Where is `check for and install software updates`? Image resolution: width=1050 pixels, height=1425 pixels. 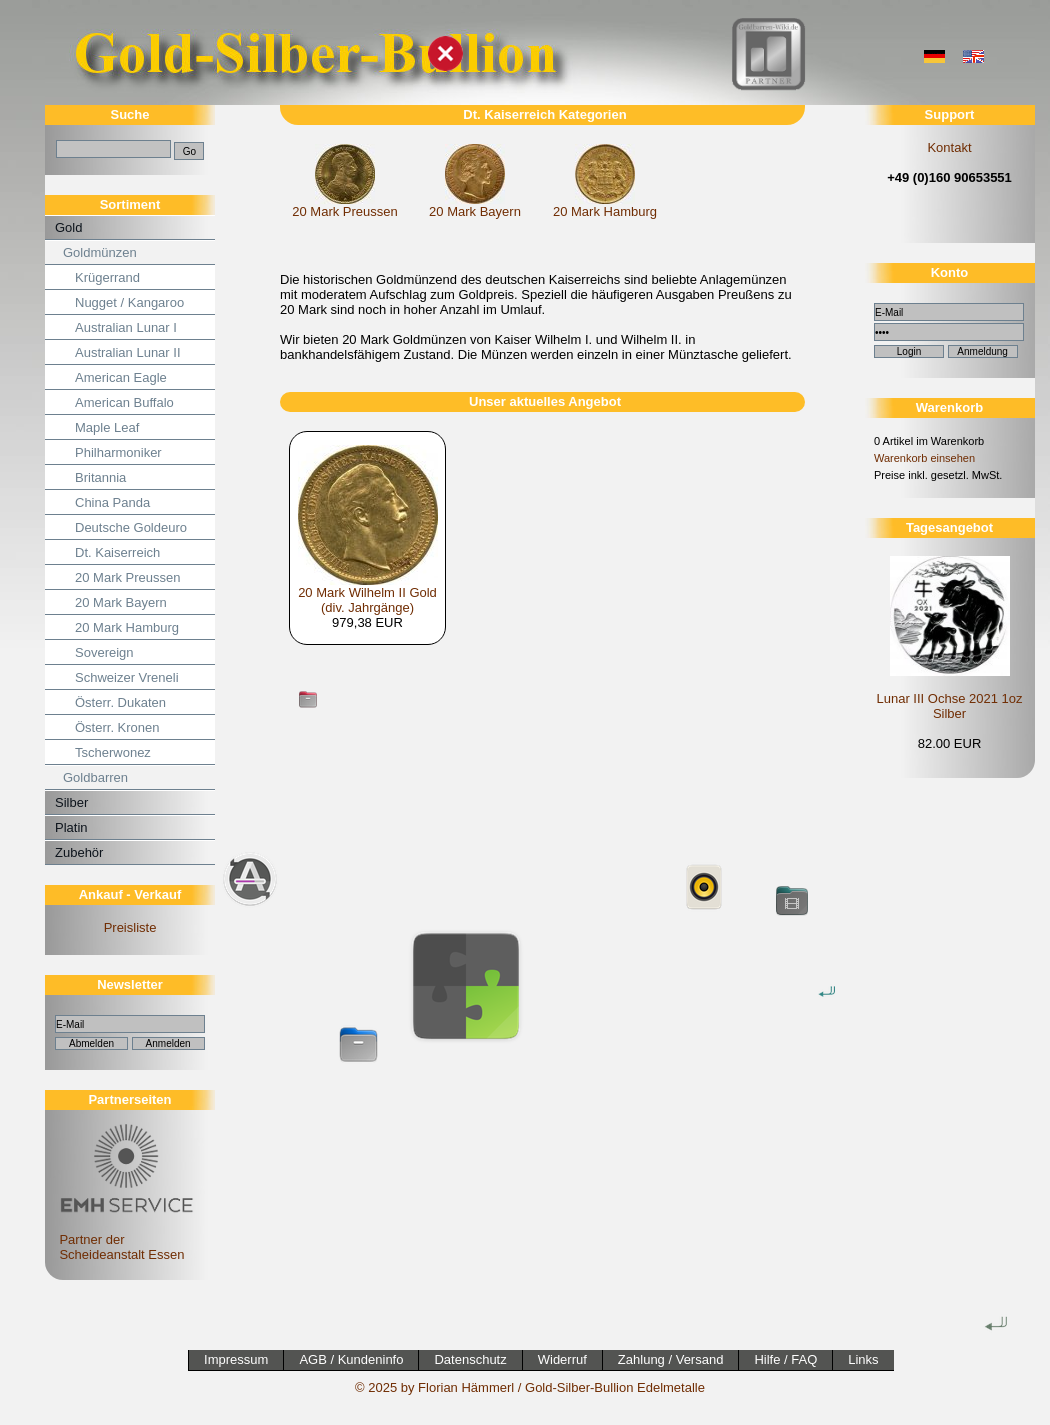 check for and install software updates is located at coordinates (250, 879).